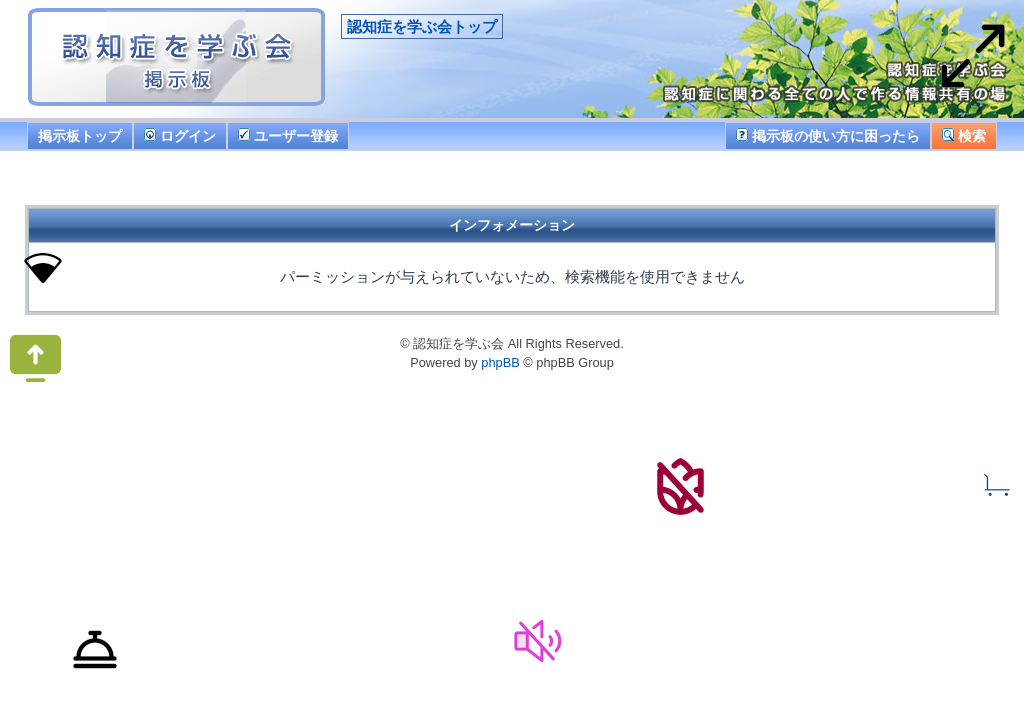 The image size is (1024, 720). What do you see at coordinates (35, 356) in the screenshot?
I see `upload file to display or screen` at bounding box center [35, 356].